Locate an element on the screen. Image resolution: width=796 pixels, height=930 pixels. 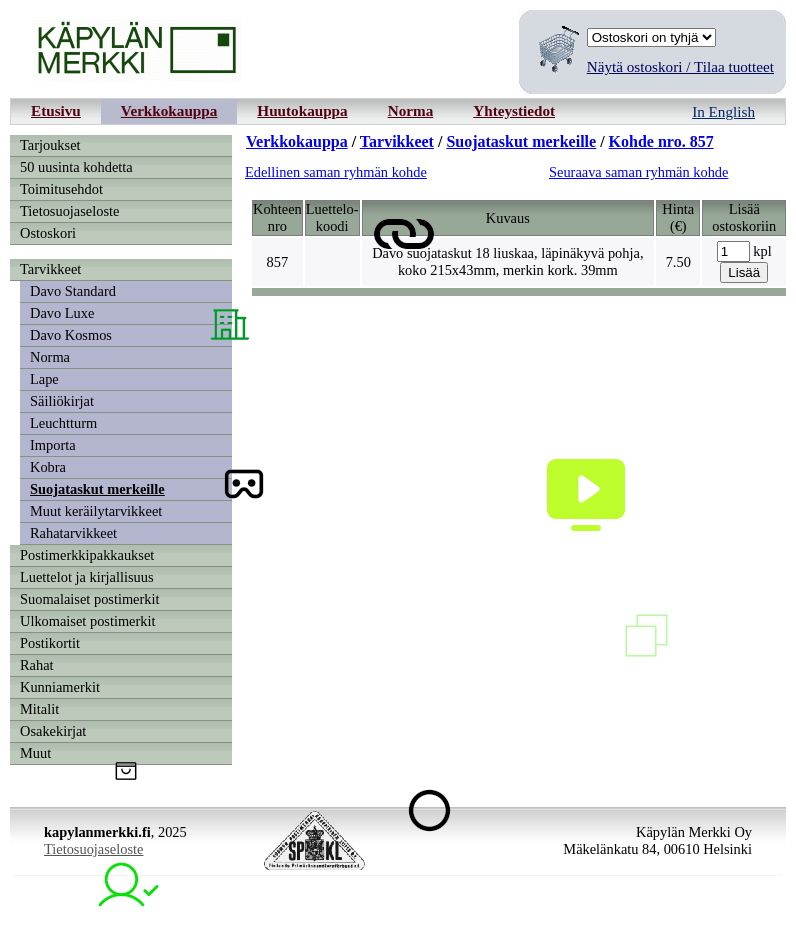
play video on display is located at coordinates (586, 492).